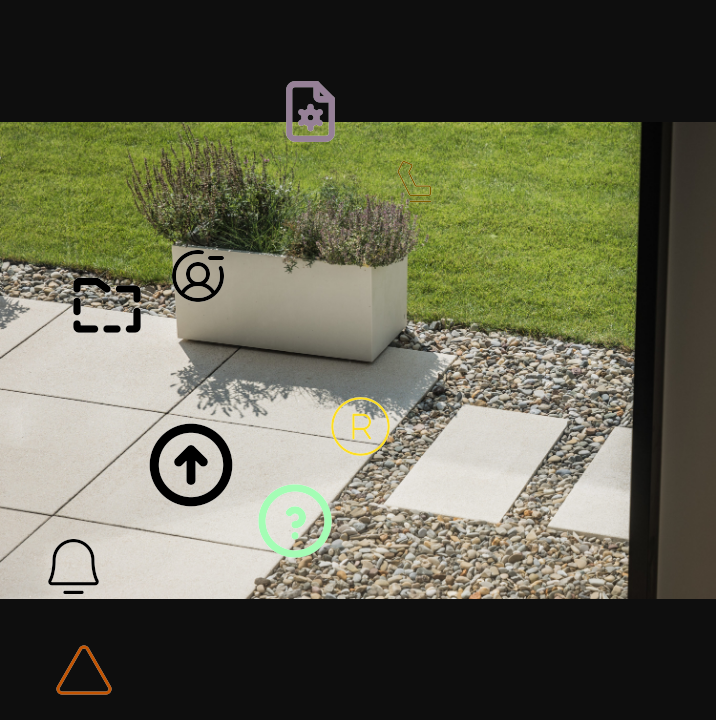 The height and width of the screenshot is (720, 716). I want to click on indicates a warning or caution state, so click(84, 671).